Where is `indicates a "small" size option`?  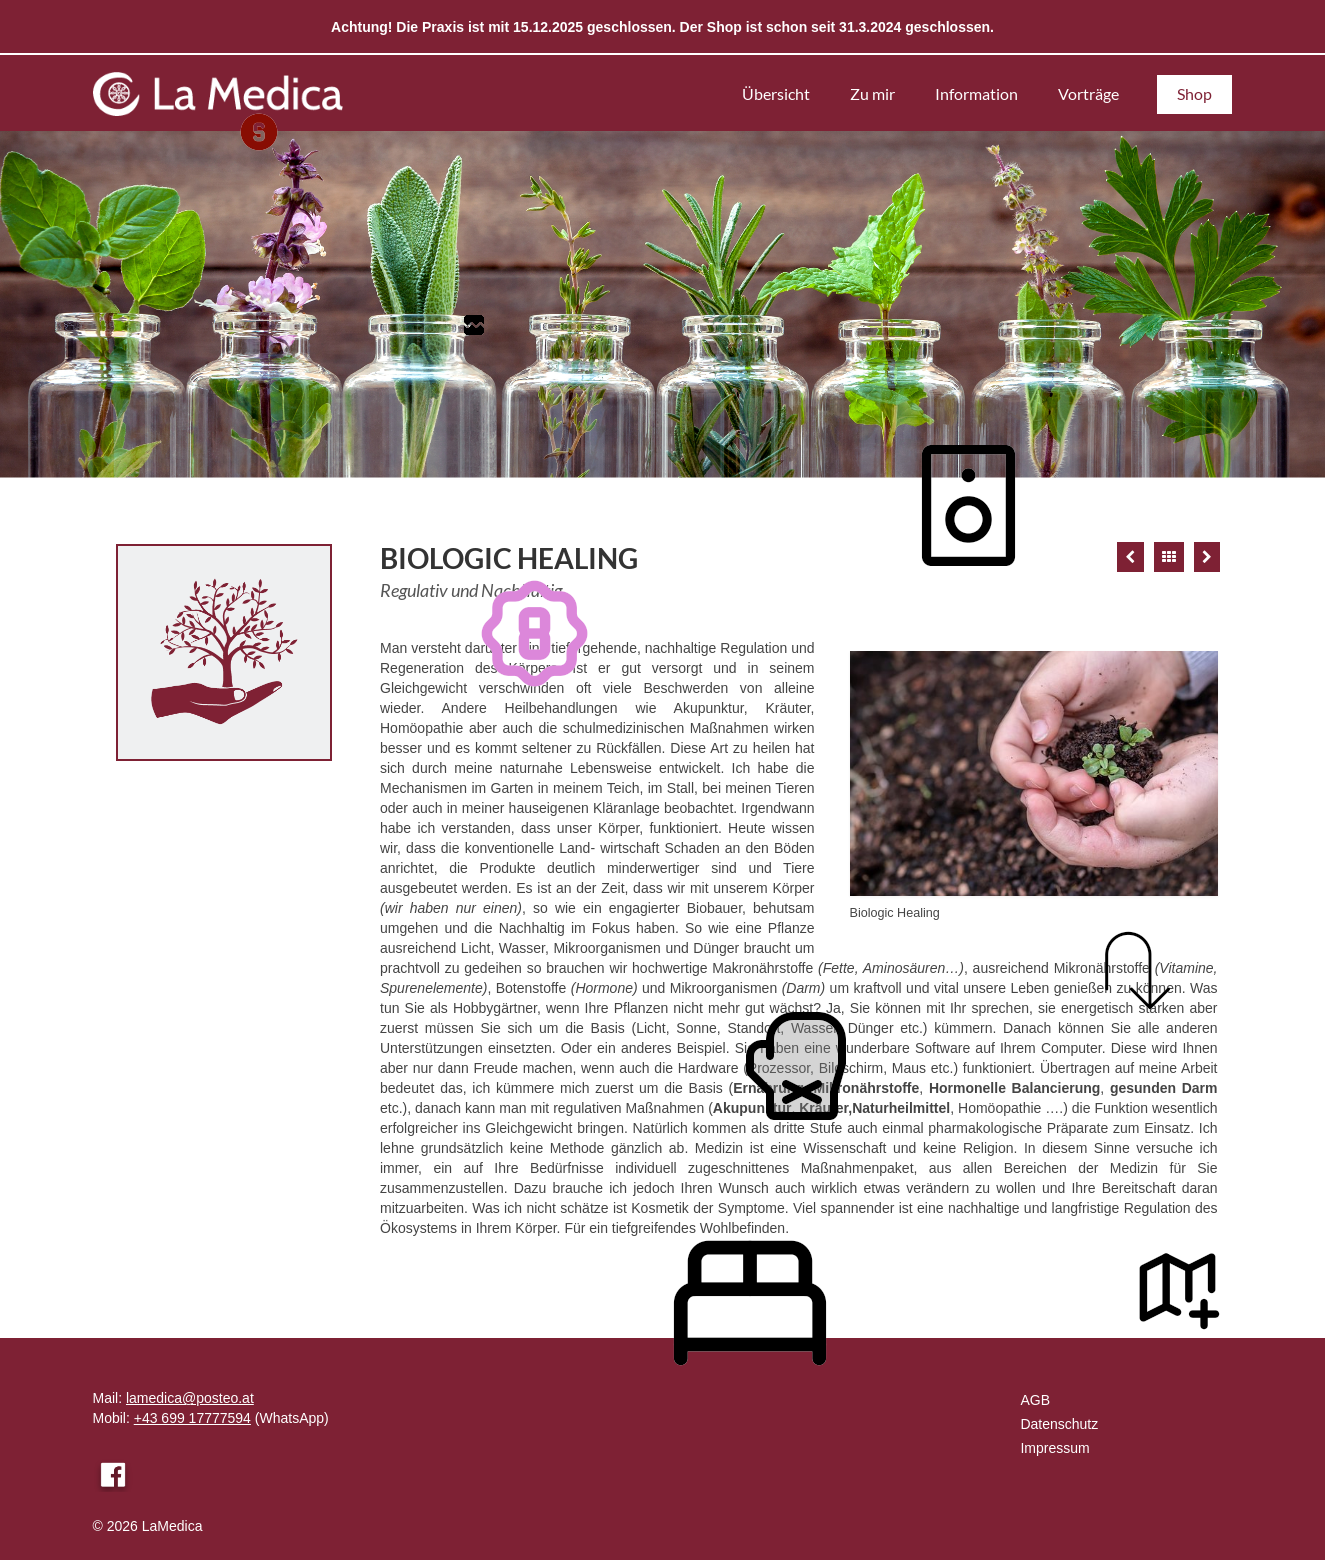
indicates a "small" size option is located at coordinates (259, 132).